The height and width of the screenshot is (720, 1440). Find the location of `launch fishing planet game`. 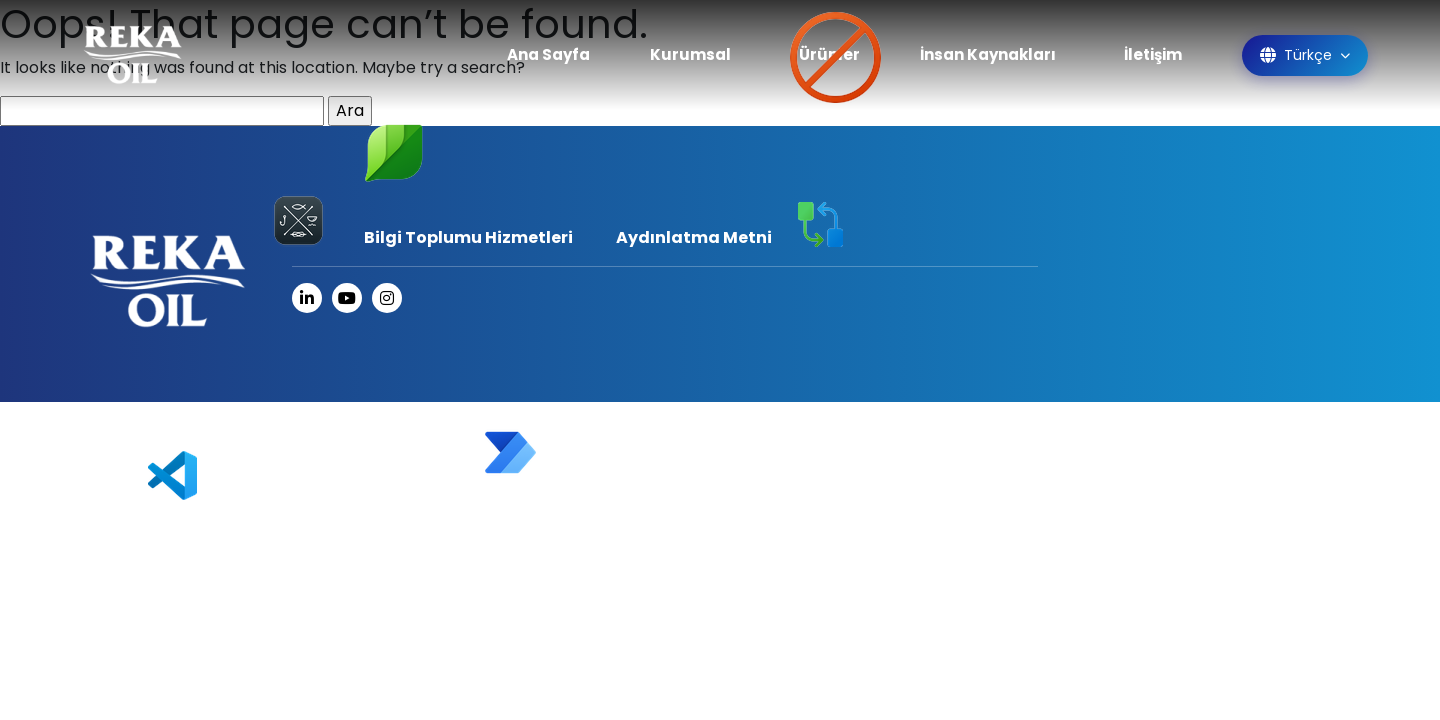

launch fishing planet game is located at coordinates (298, 220).